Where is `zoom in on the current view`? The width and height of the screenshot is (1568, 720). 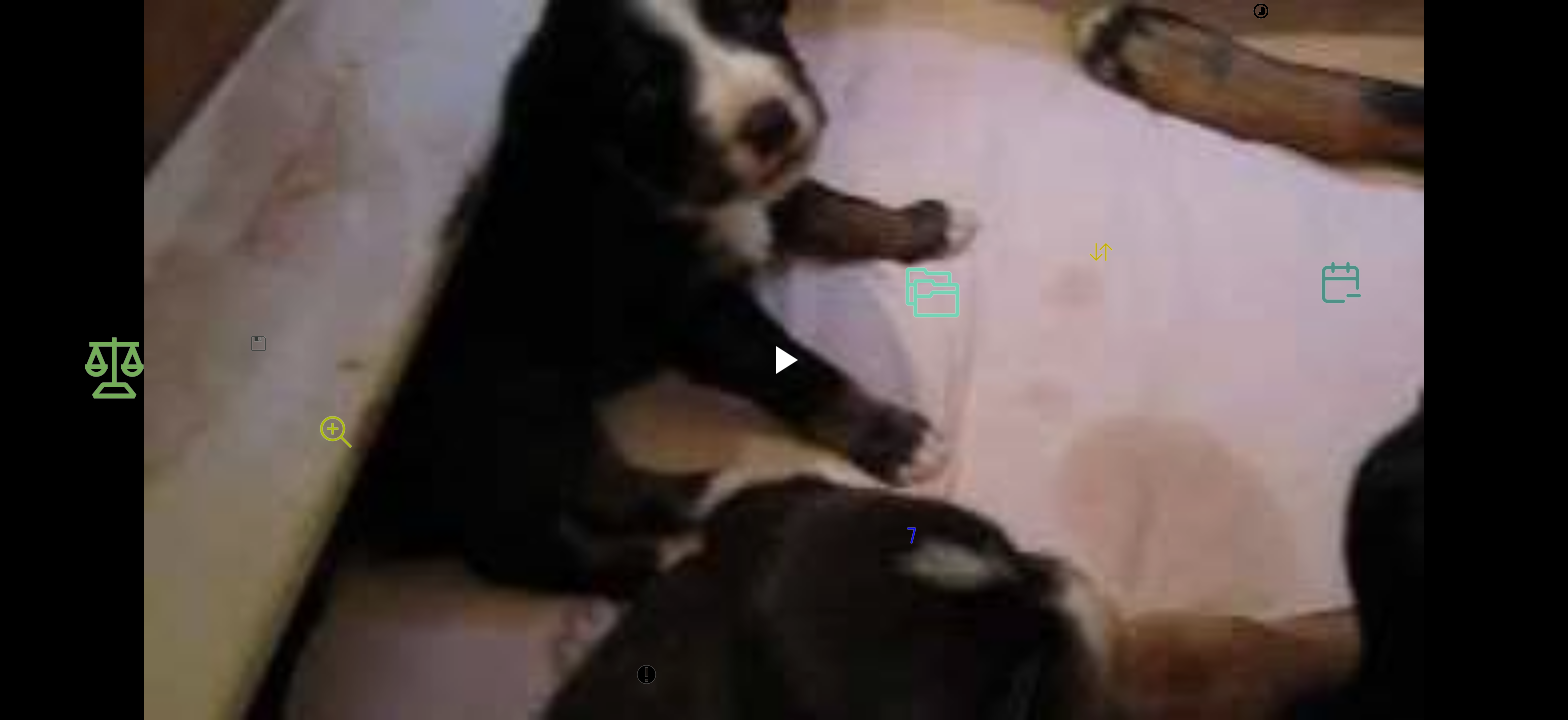
zoom in on the current view is located at coordinates (336, 432).